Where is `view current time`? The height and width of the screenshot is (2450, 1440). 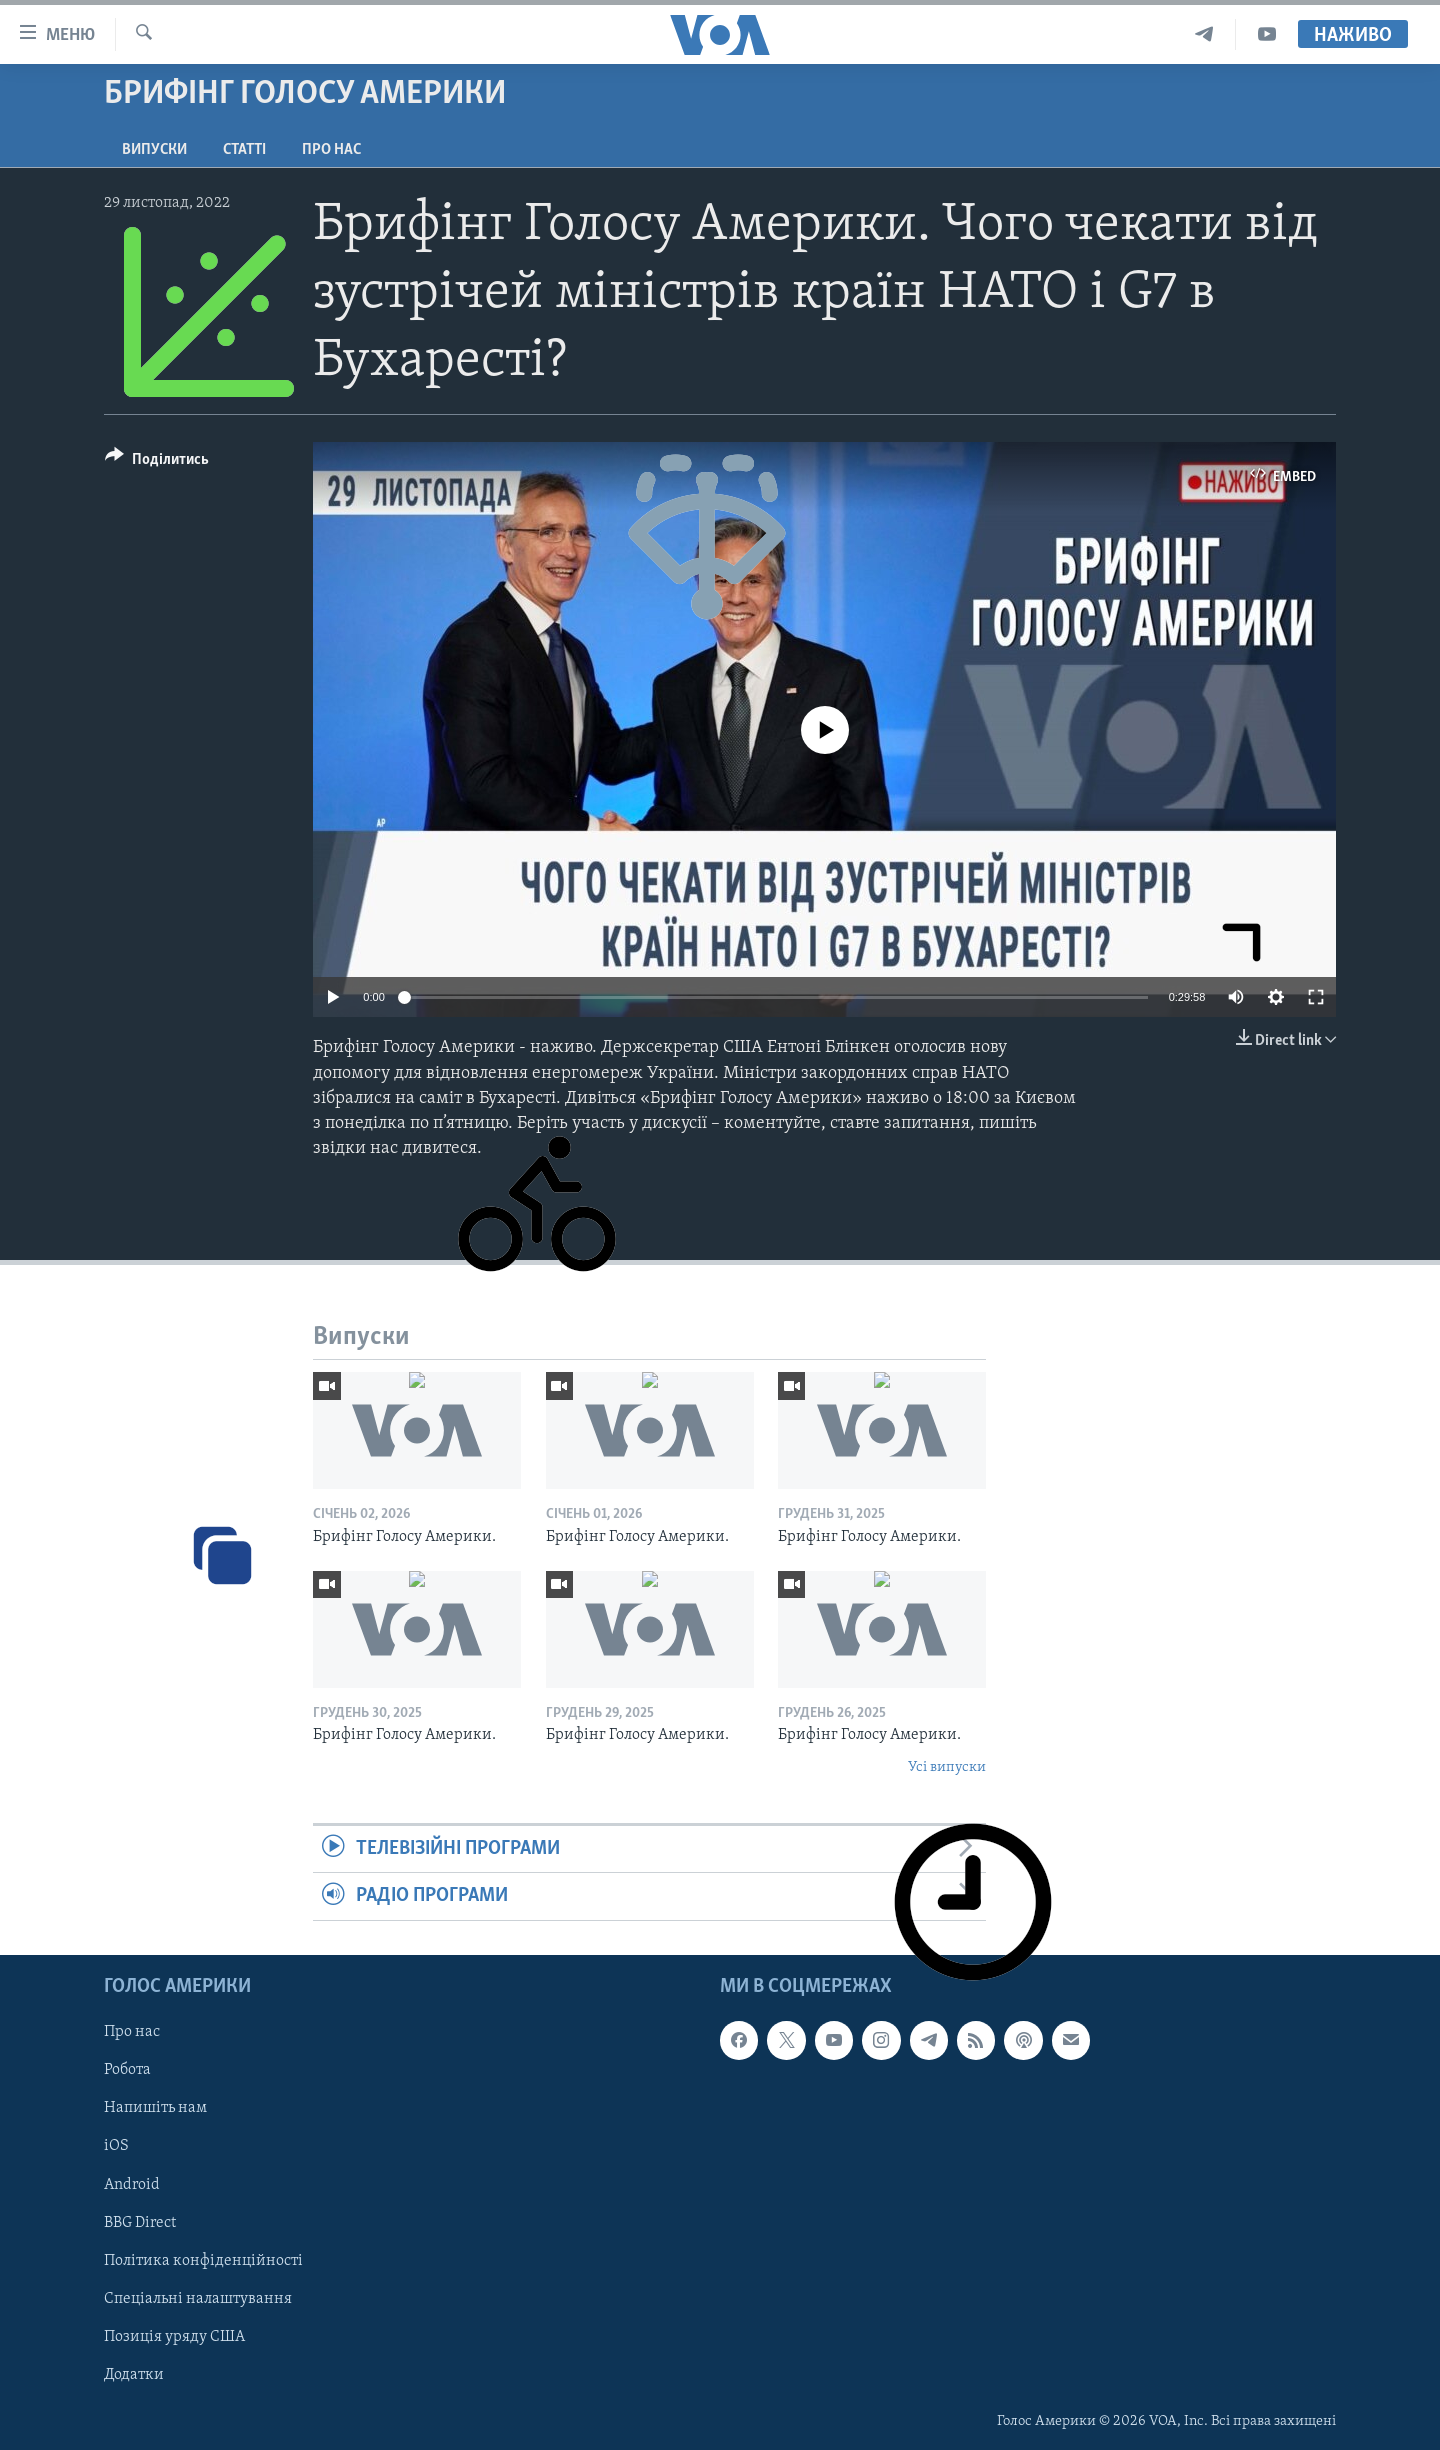 view current time is located at coordinates (973, 1902).